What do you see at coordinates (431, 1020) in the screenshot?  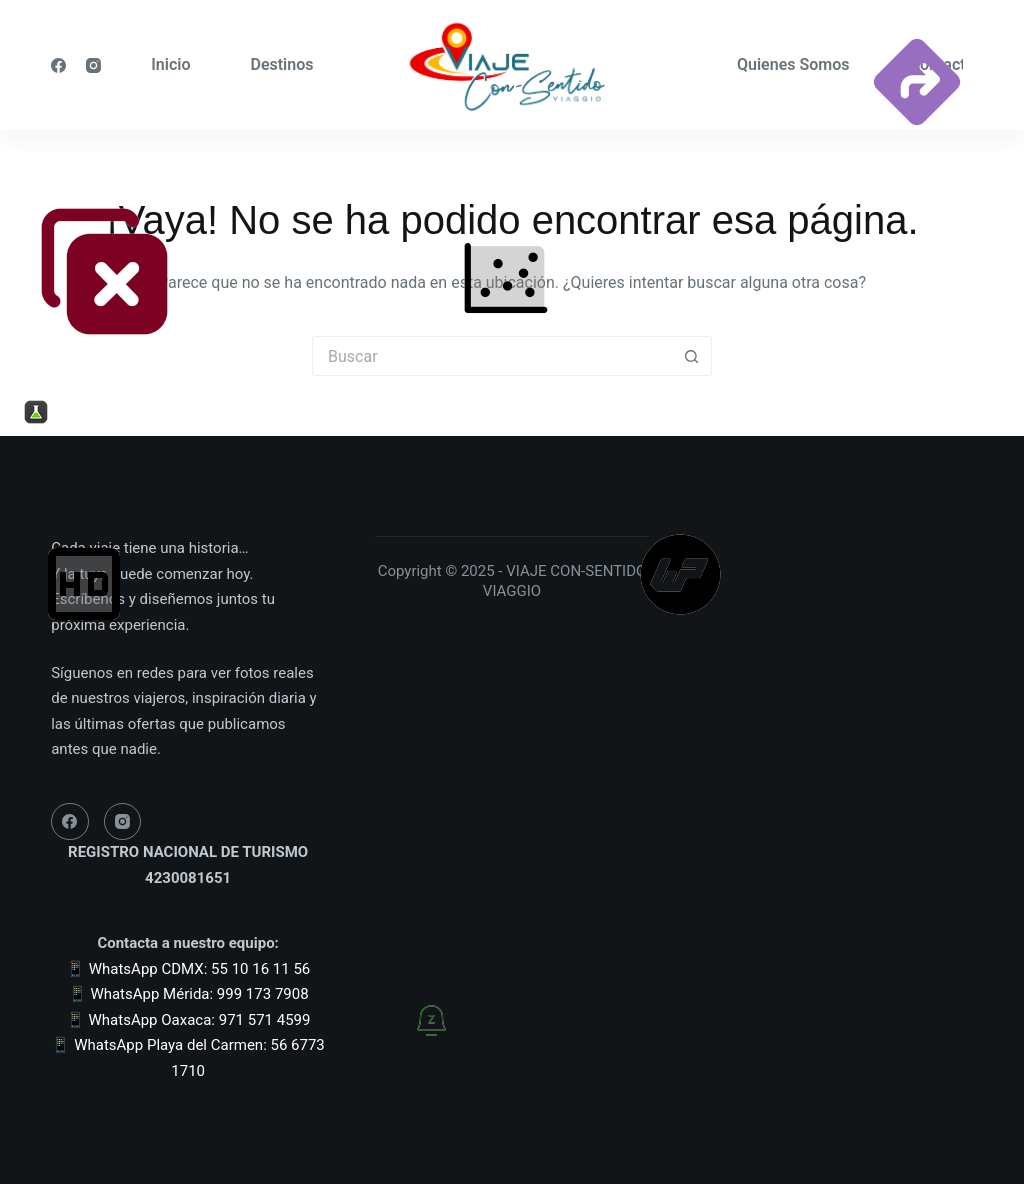 I see `snooze notifications` at bounding box center [431, 1020].